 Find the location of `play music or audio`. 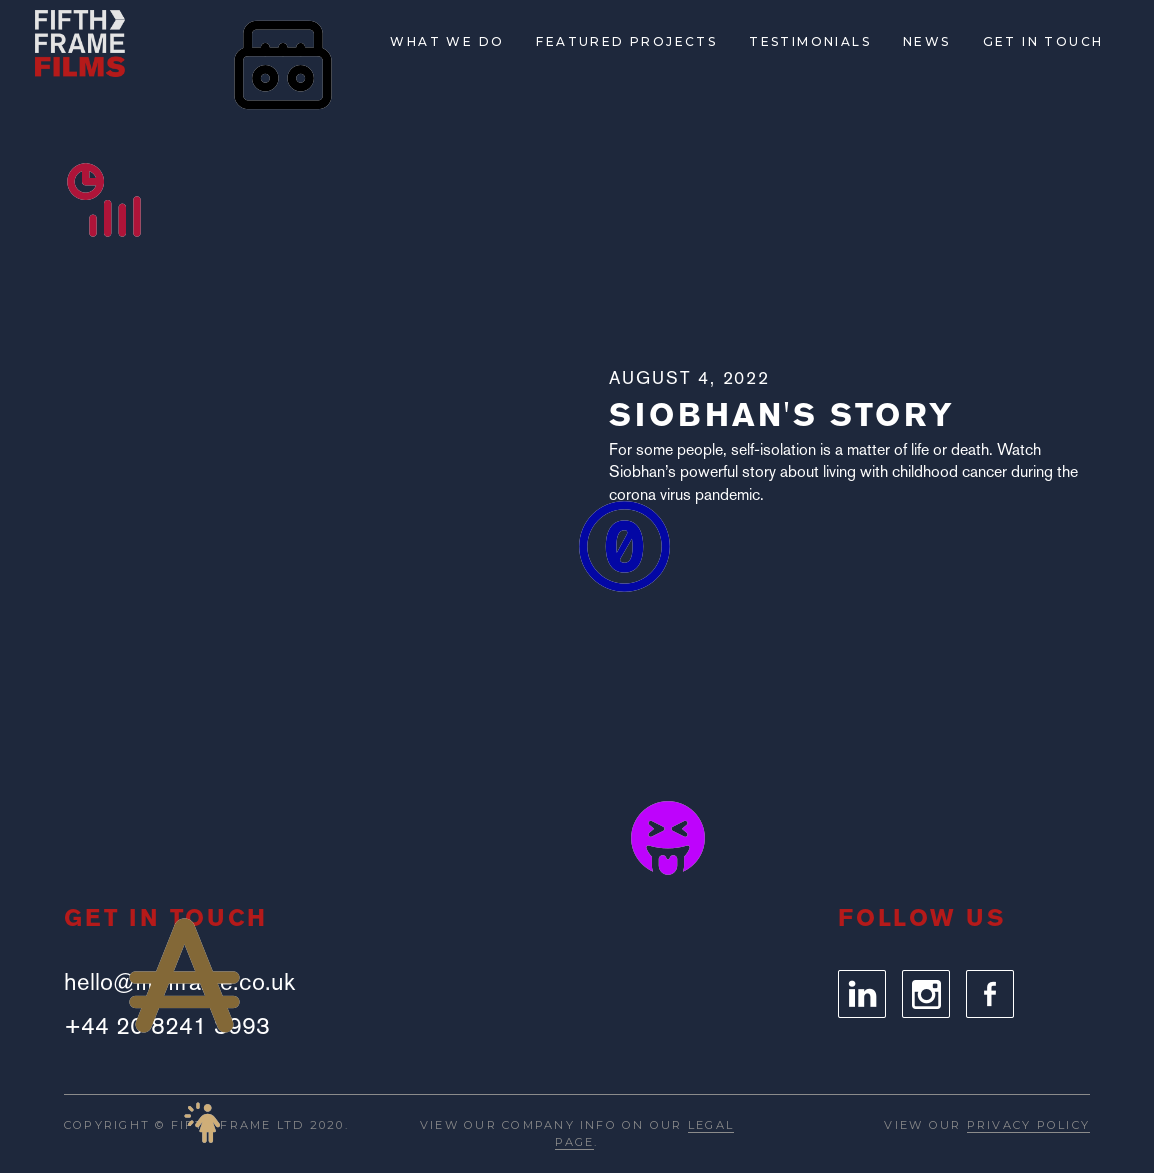

play music or audio is located at coordinates (283, 65).